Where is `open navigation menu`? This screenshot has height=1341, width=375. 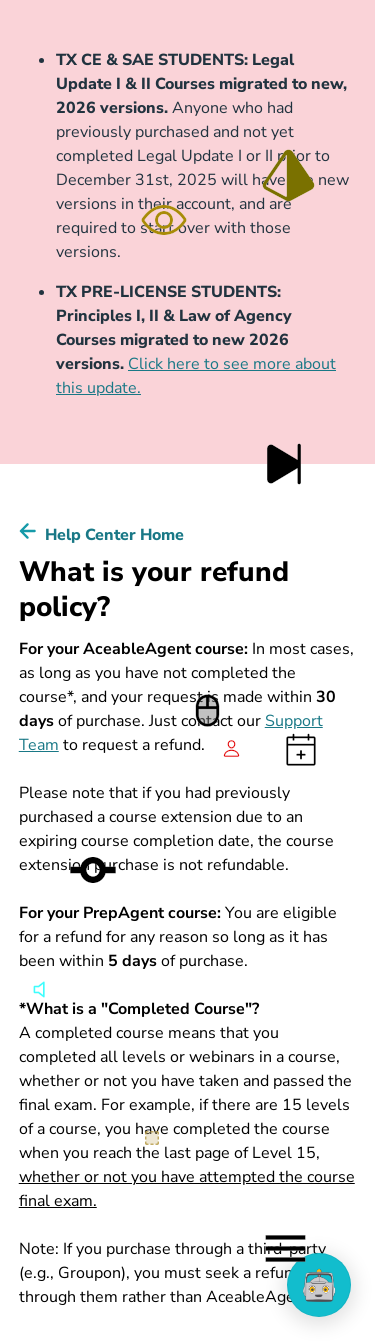
open navigation menu is located at coordinates (285, 1248).